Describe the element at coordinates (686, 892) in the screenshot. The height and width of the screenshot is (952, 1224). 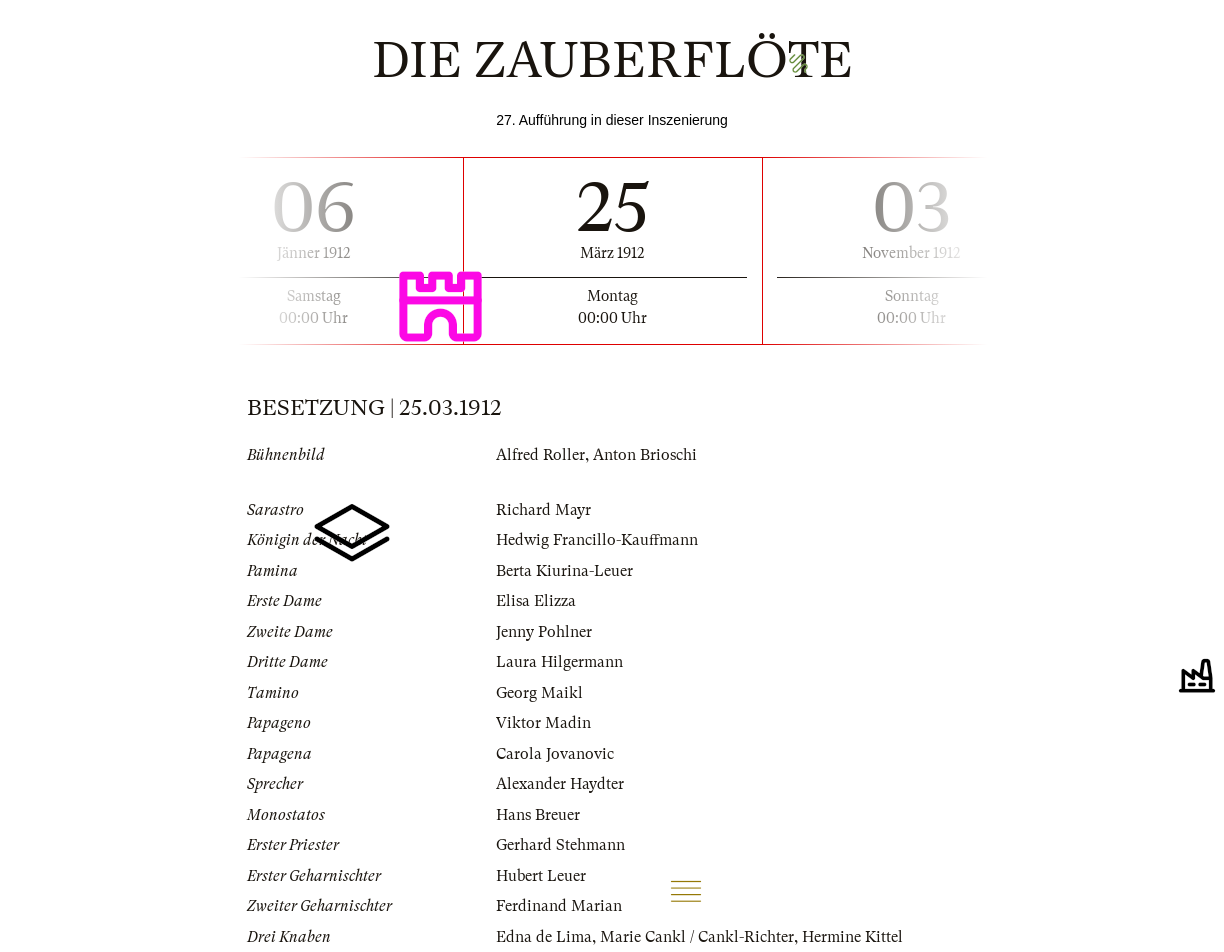
I see `justify text alignment` at that location.